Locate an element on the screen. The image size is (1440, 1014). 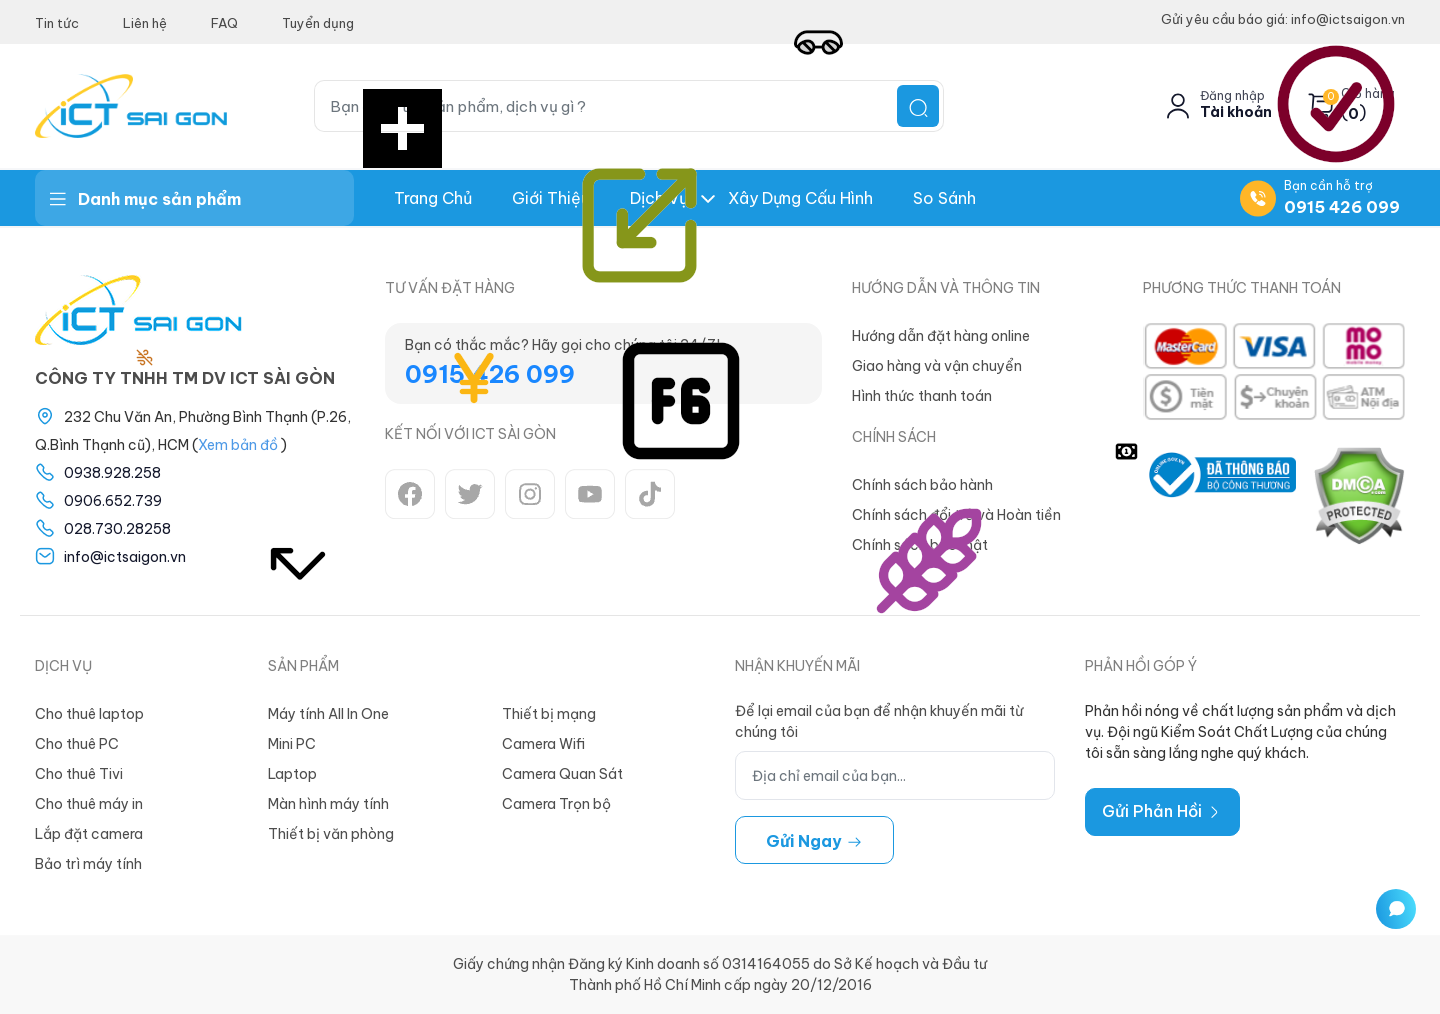
view payment or billing details is located at coordinates (1126, 451).